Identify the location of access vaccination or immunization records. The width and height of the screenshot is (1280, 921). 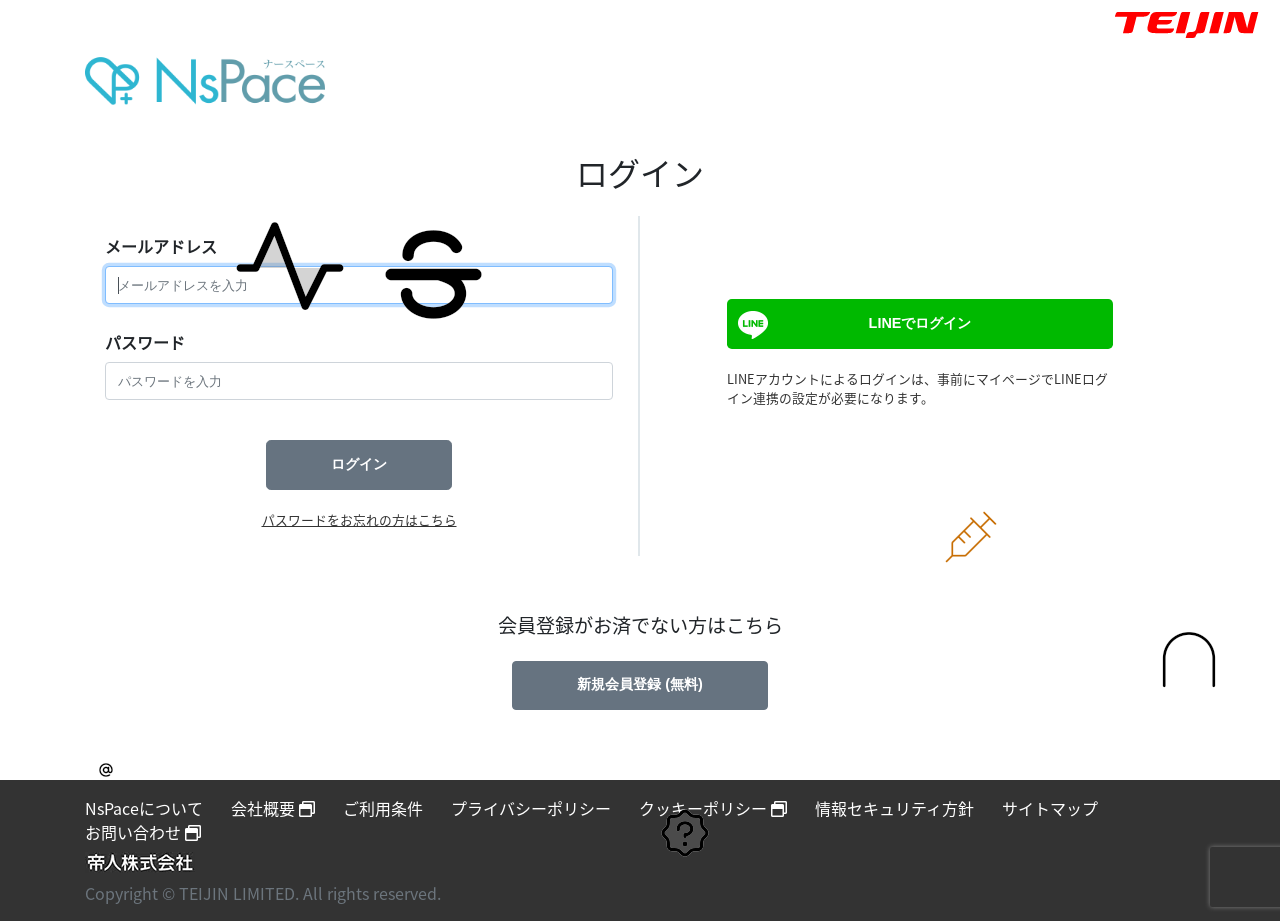
(971, 537).